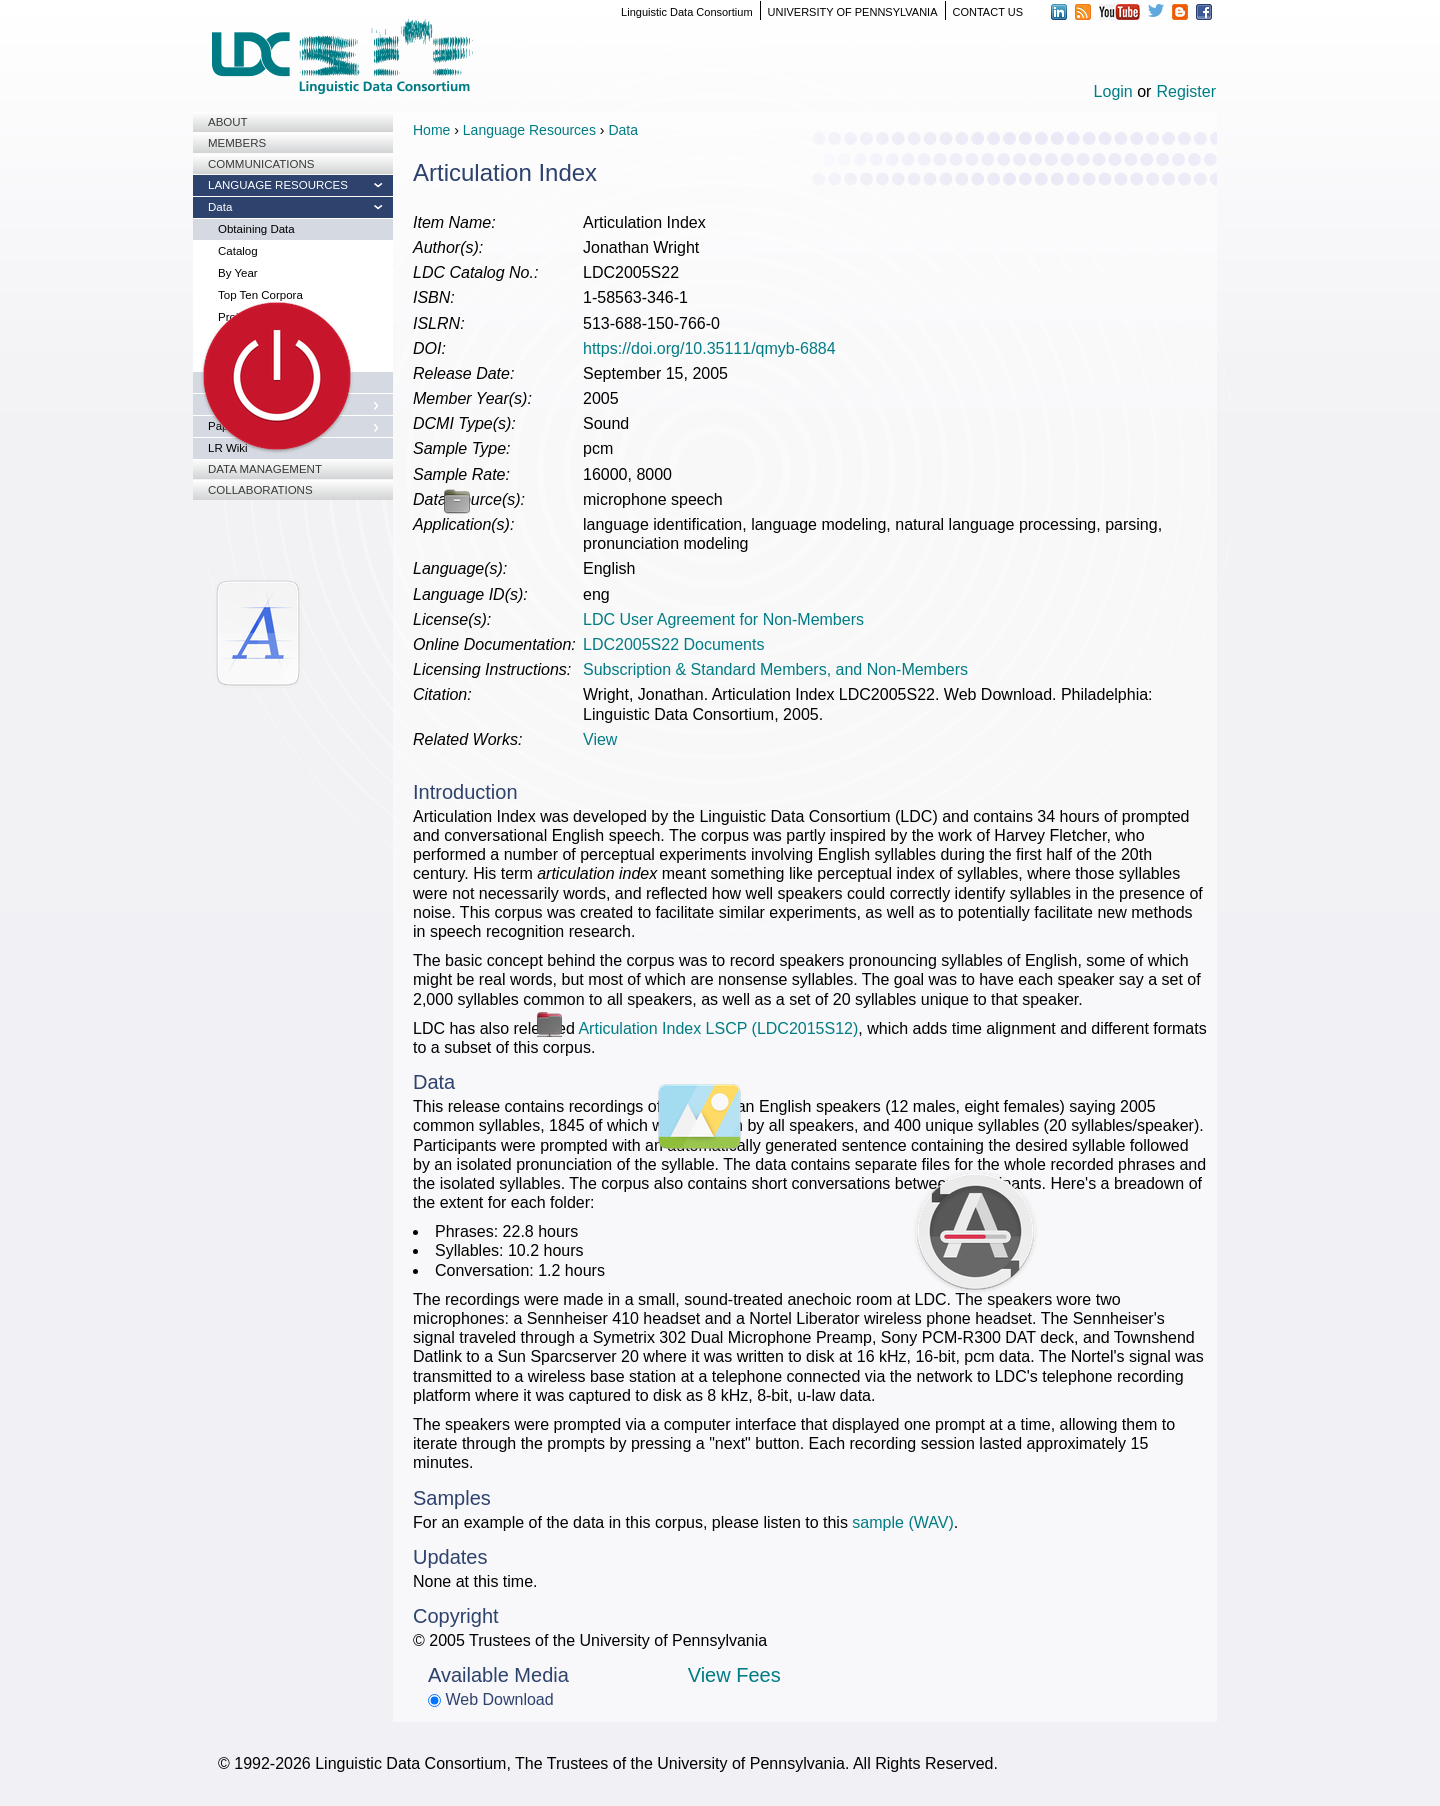 The width and height of the screenshot is (1440, 1806). Describe the element at coordinates (699, 1116) in the screenshot. I see `open graphics applications folder` at that location.